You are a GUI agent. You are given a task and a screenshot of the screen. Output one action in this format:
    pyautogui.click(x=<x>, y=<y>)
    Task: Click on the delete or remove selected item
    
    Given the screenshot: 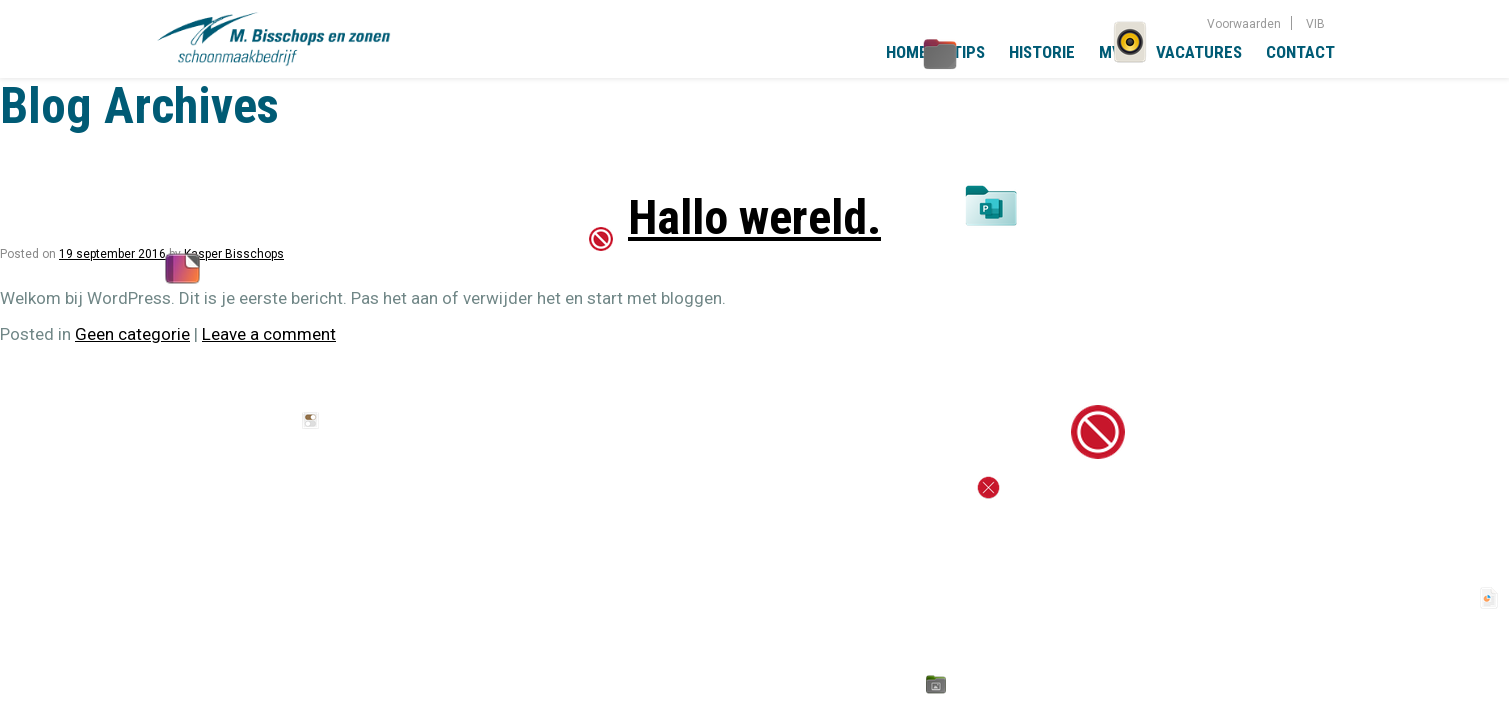 What is the action you would take?
    pyautogui.click(x=601, y=239)
    